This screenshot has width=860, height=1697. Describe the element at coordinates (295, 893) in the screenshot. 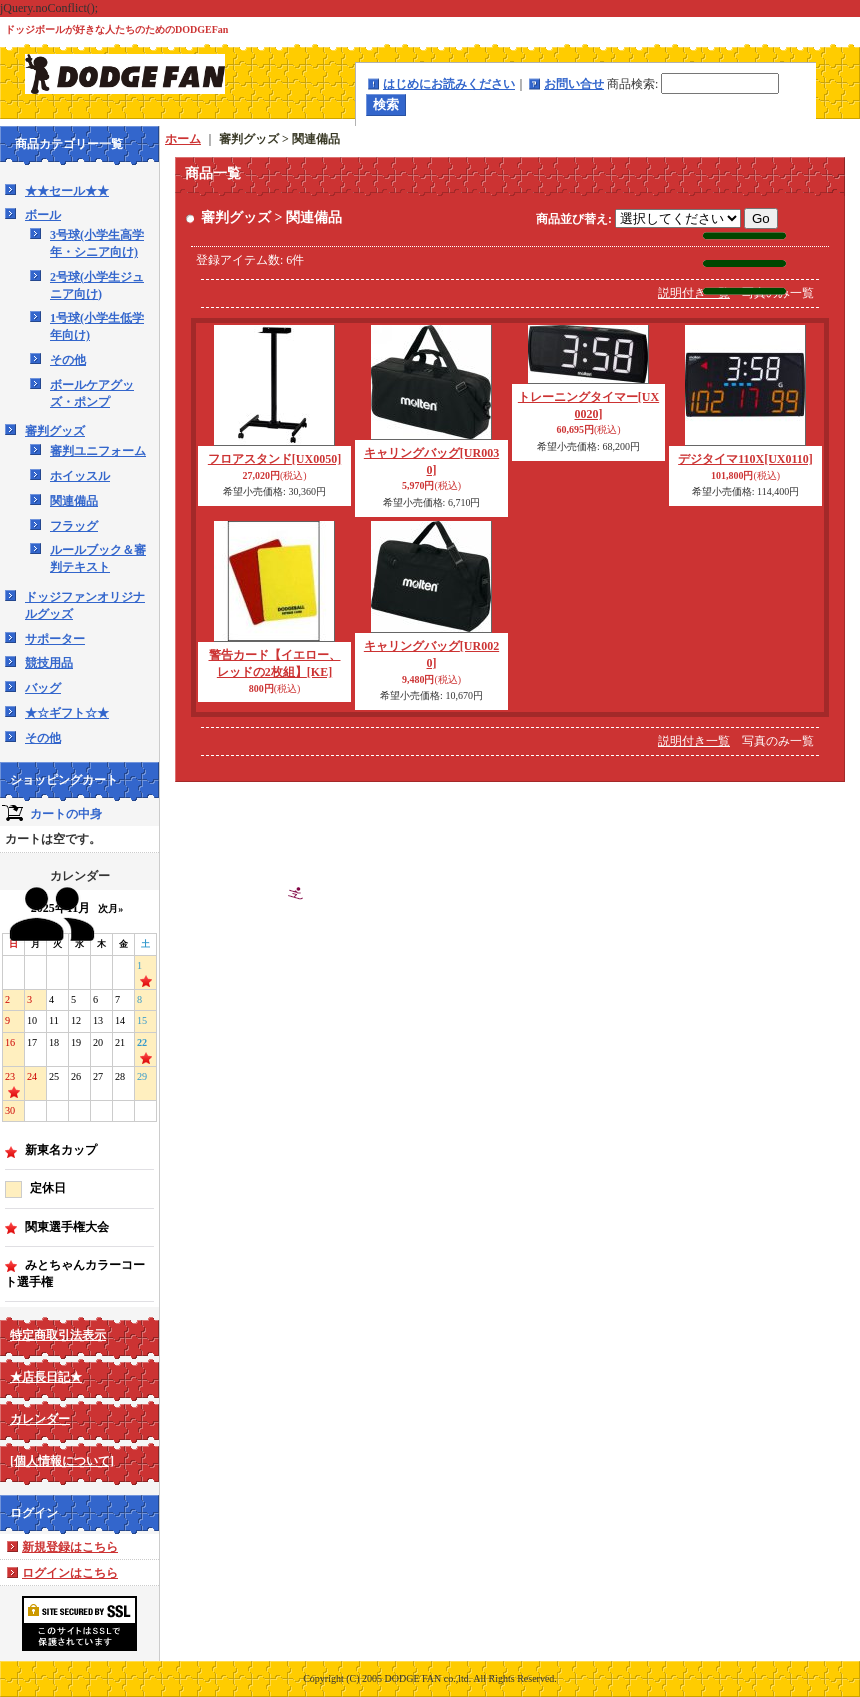

I see `indicates skiing or winter sports activity` at that location.